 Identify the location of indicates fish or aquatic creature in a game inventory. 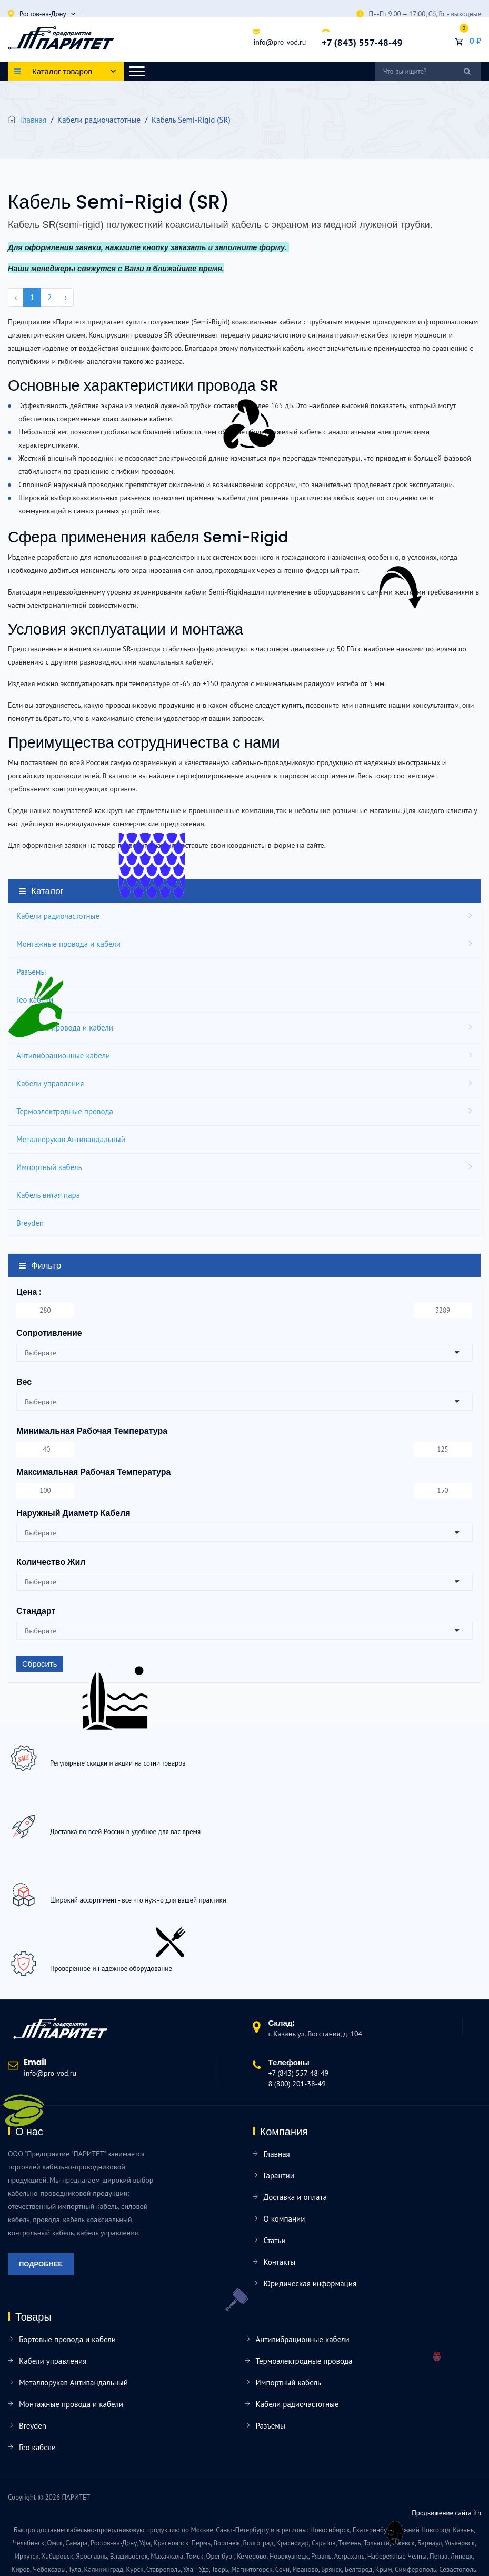
(152, 865).